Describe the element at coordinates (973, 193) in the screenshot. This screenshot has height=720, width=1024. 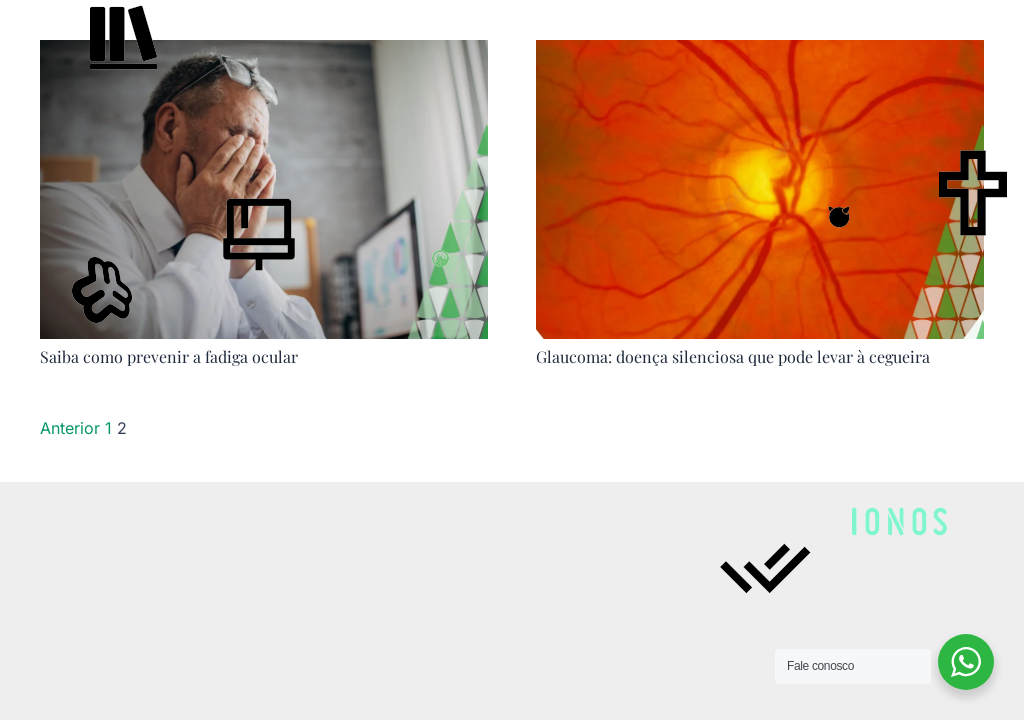
I see `religious or faith-related content` at that location.